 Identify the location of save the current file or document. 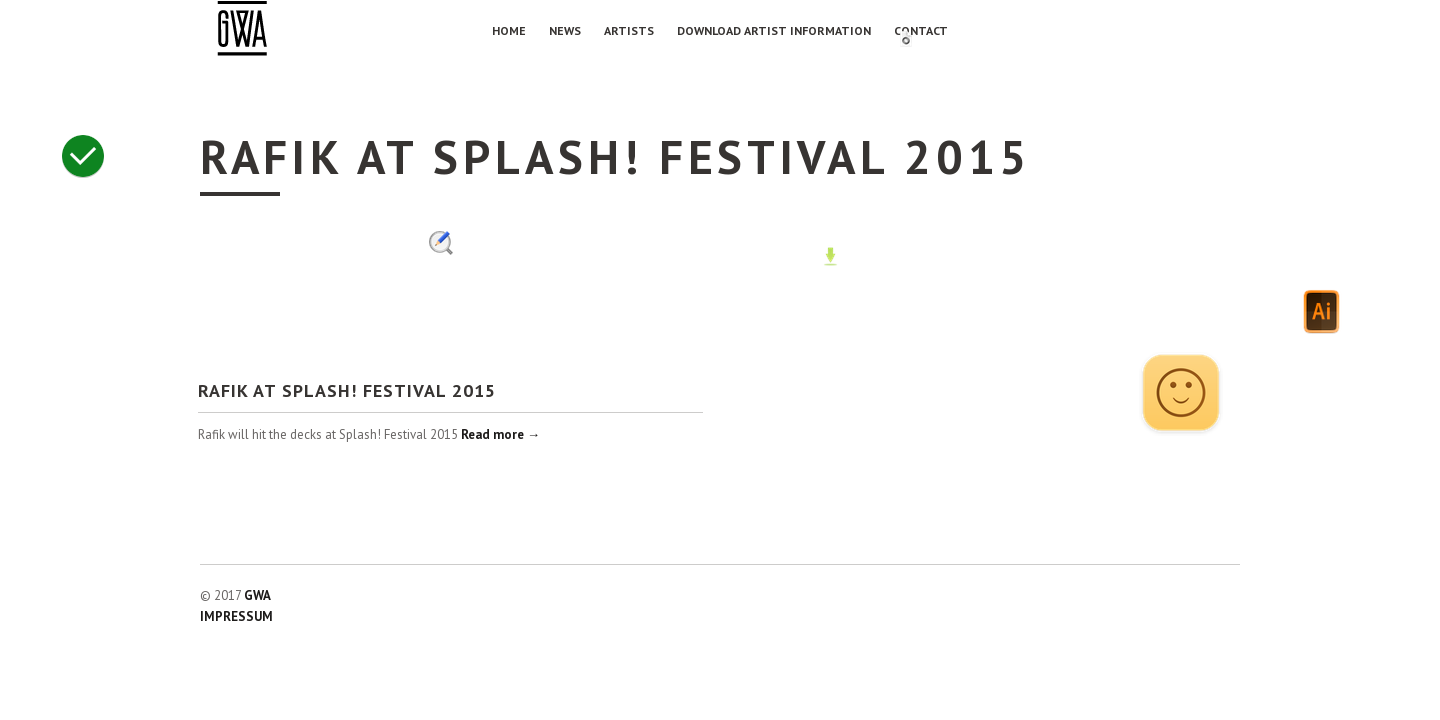
(830, 255).